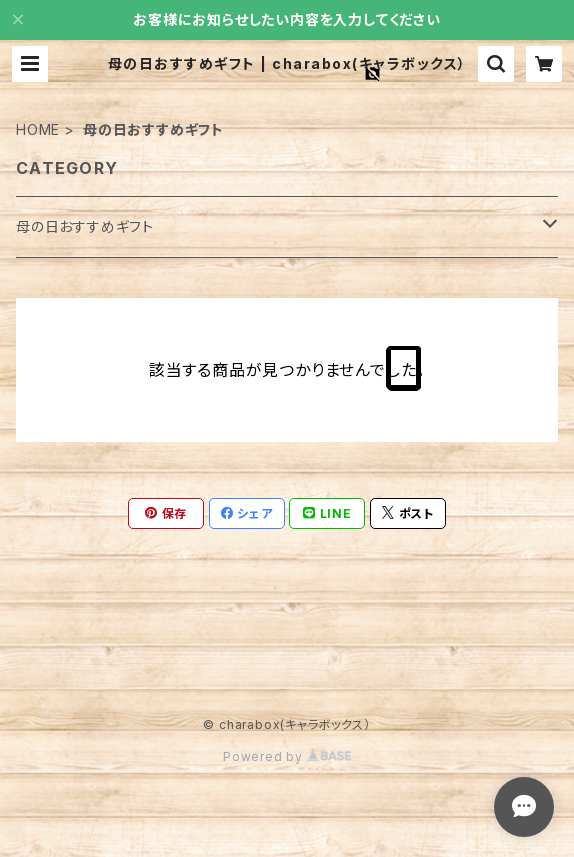  I want to click on crop image to portrait orientation, so click(404, 368).